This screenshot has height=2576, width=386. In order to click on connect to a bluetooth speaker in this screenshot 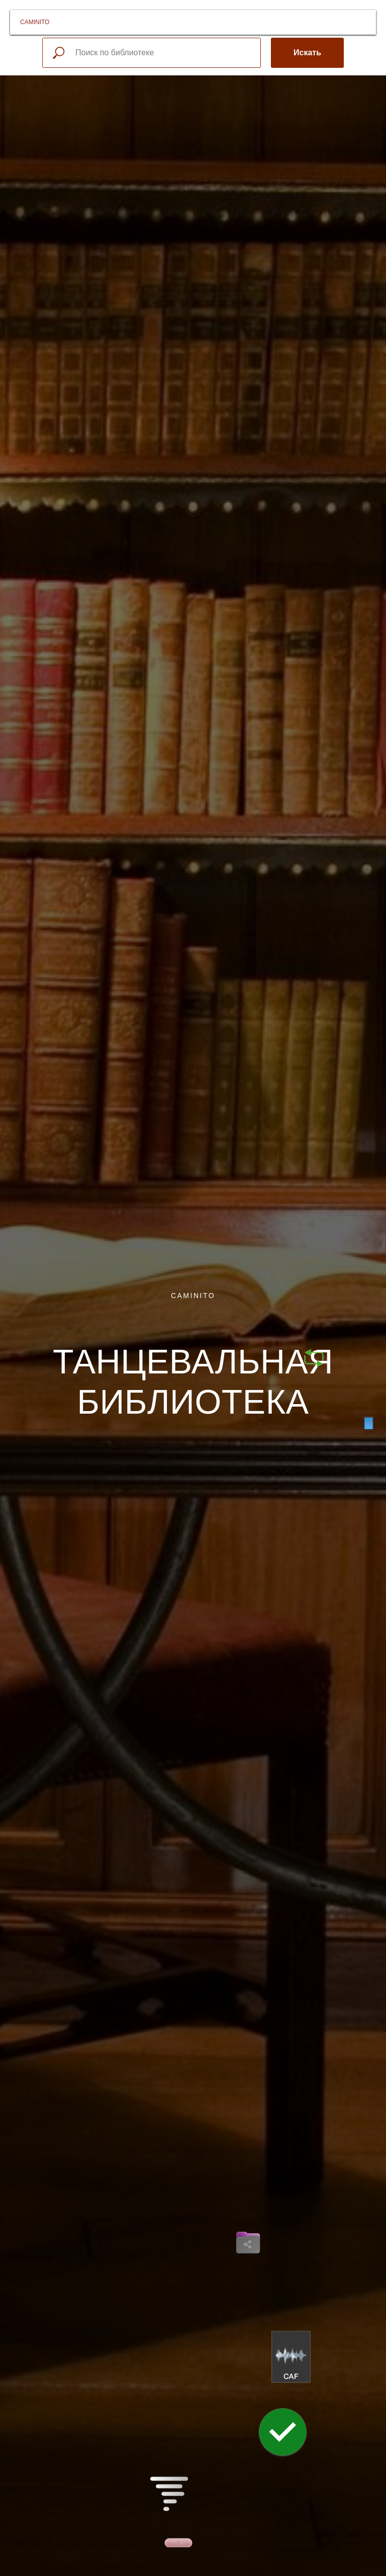, I will do `click(178, 2543)`.